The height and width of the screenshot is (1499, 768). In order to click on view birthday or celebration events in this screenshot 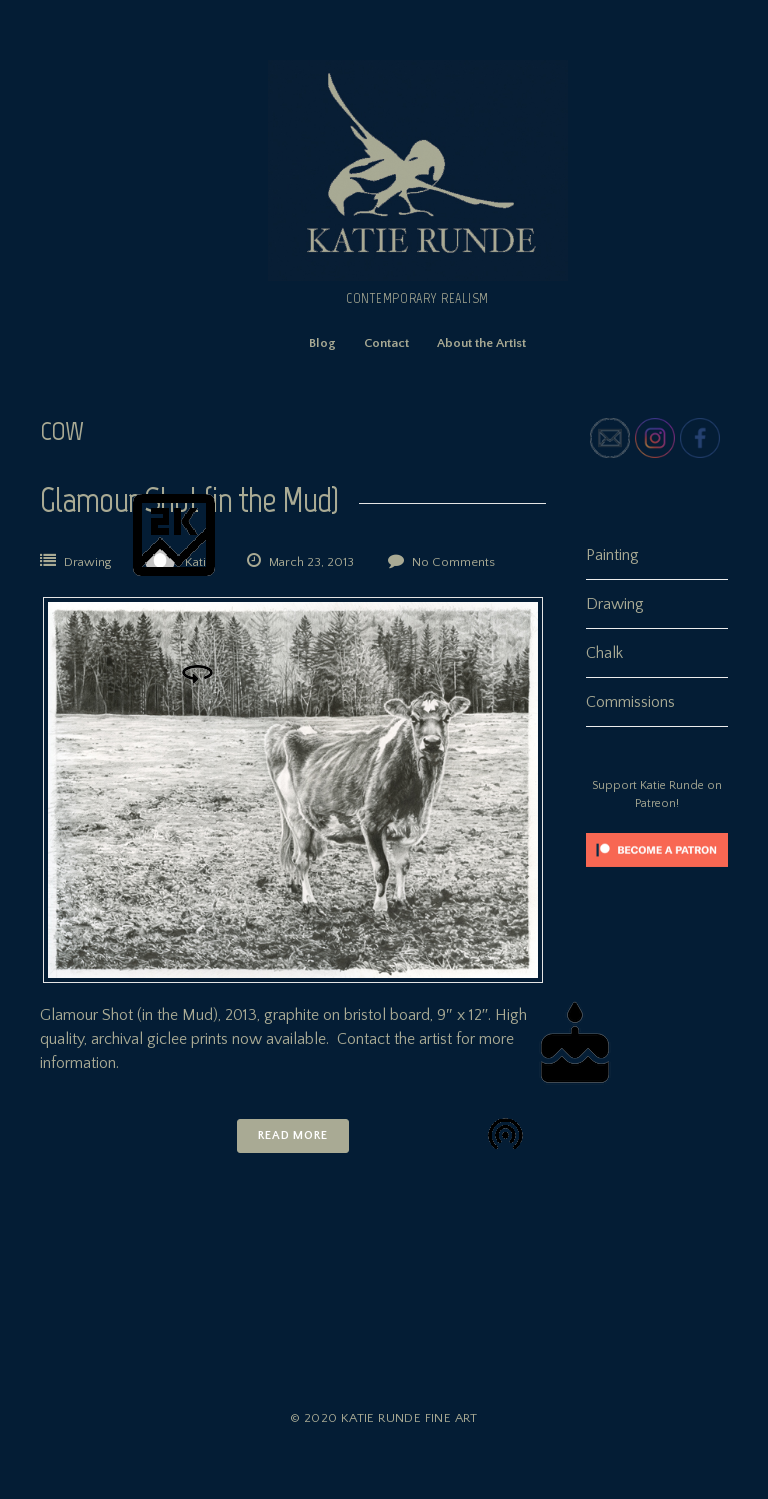, I will do `click(575, 1045)`.